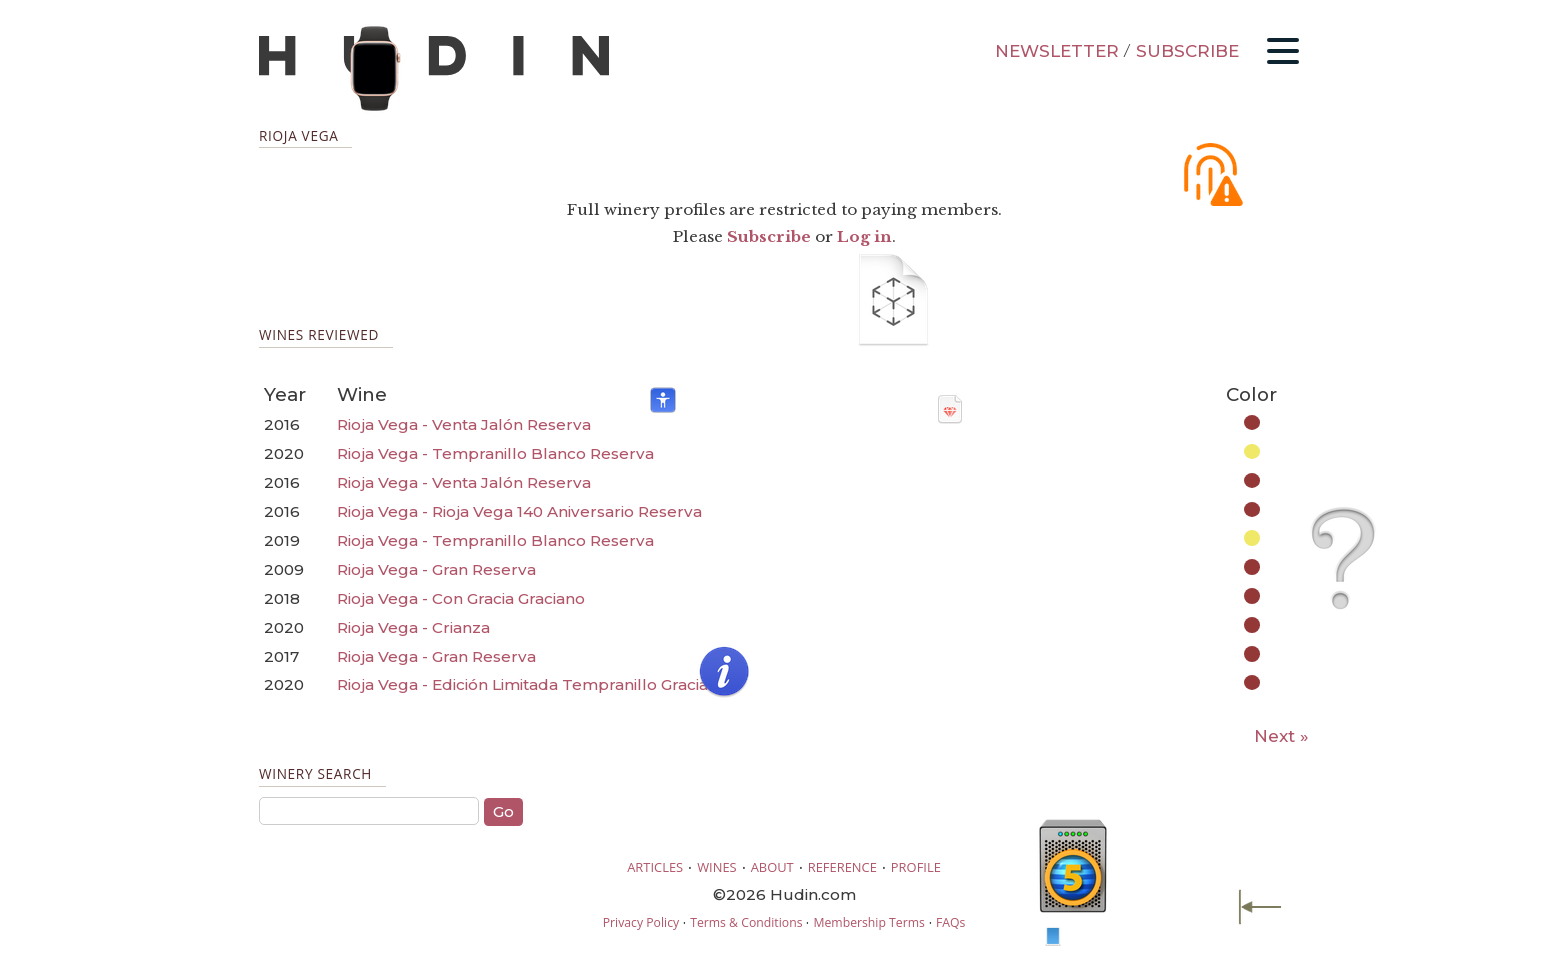 The image size is (1568, 953). What do you see at coordinates (950, 409) in the screenshot?
I see `ruby programming language source file` at bounding box center [950, 409].